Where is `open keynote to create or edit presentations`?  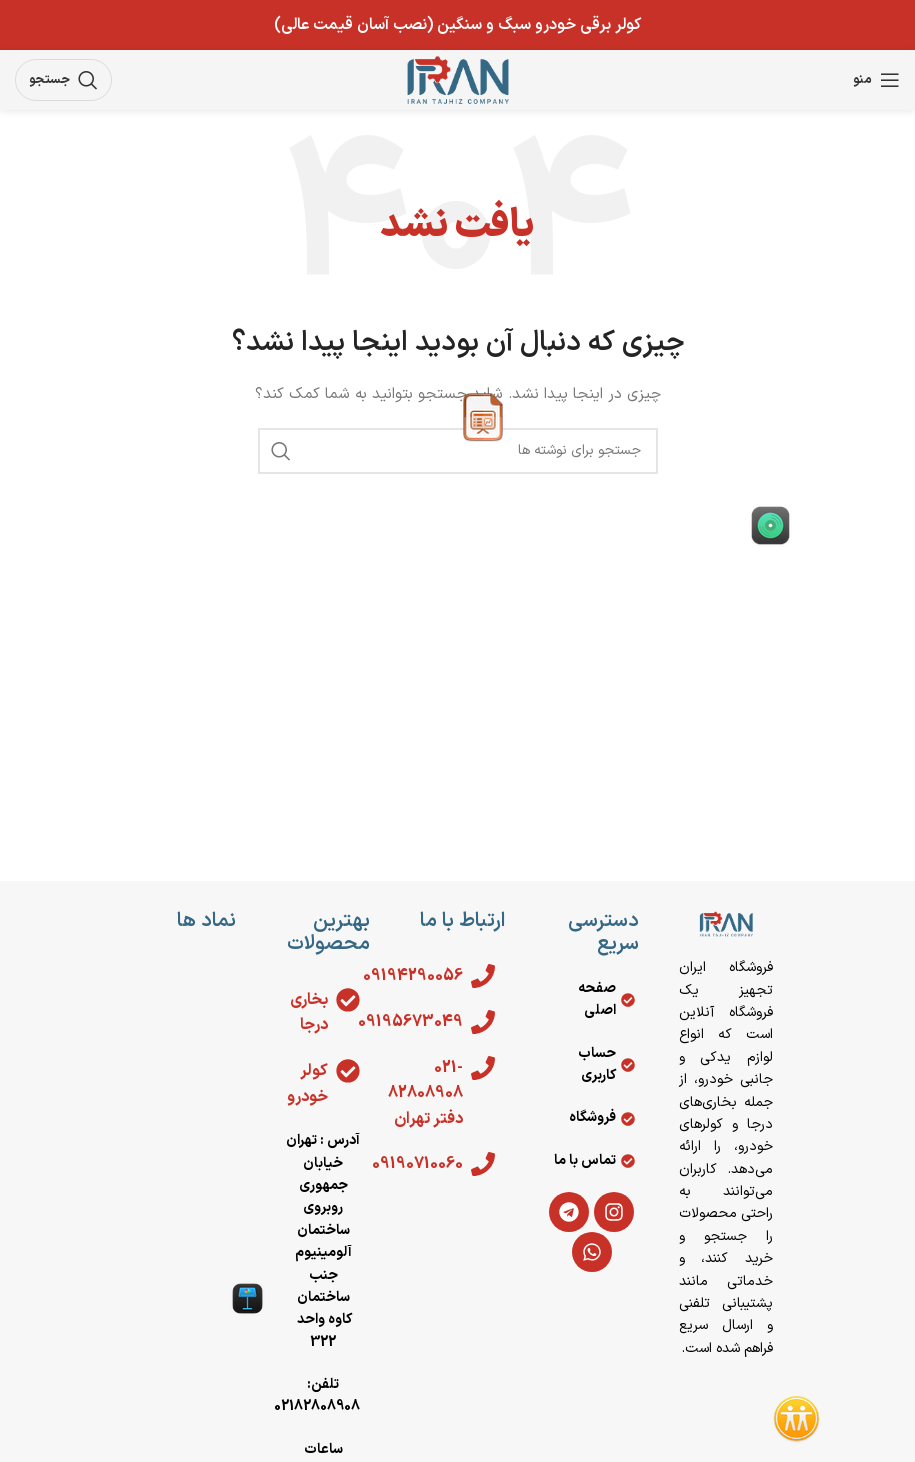
open keynote to create or edit presentations is located at coordinates (247, 1298).